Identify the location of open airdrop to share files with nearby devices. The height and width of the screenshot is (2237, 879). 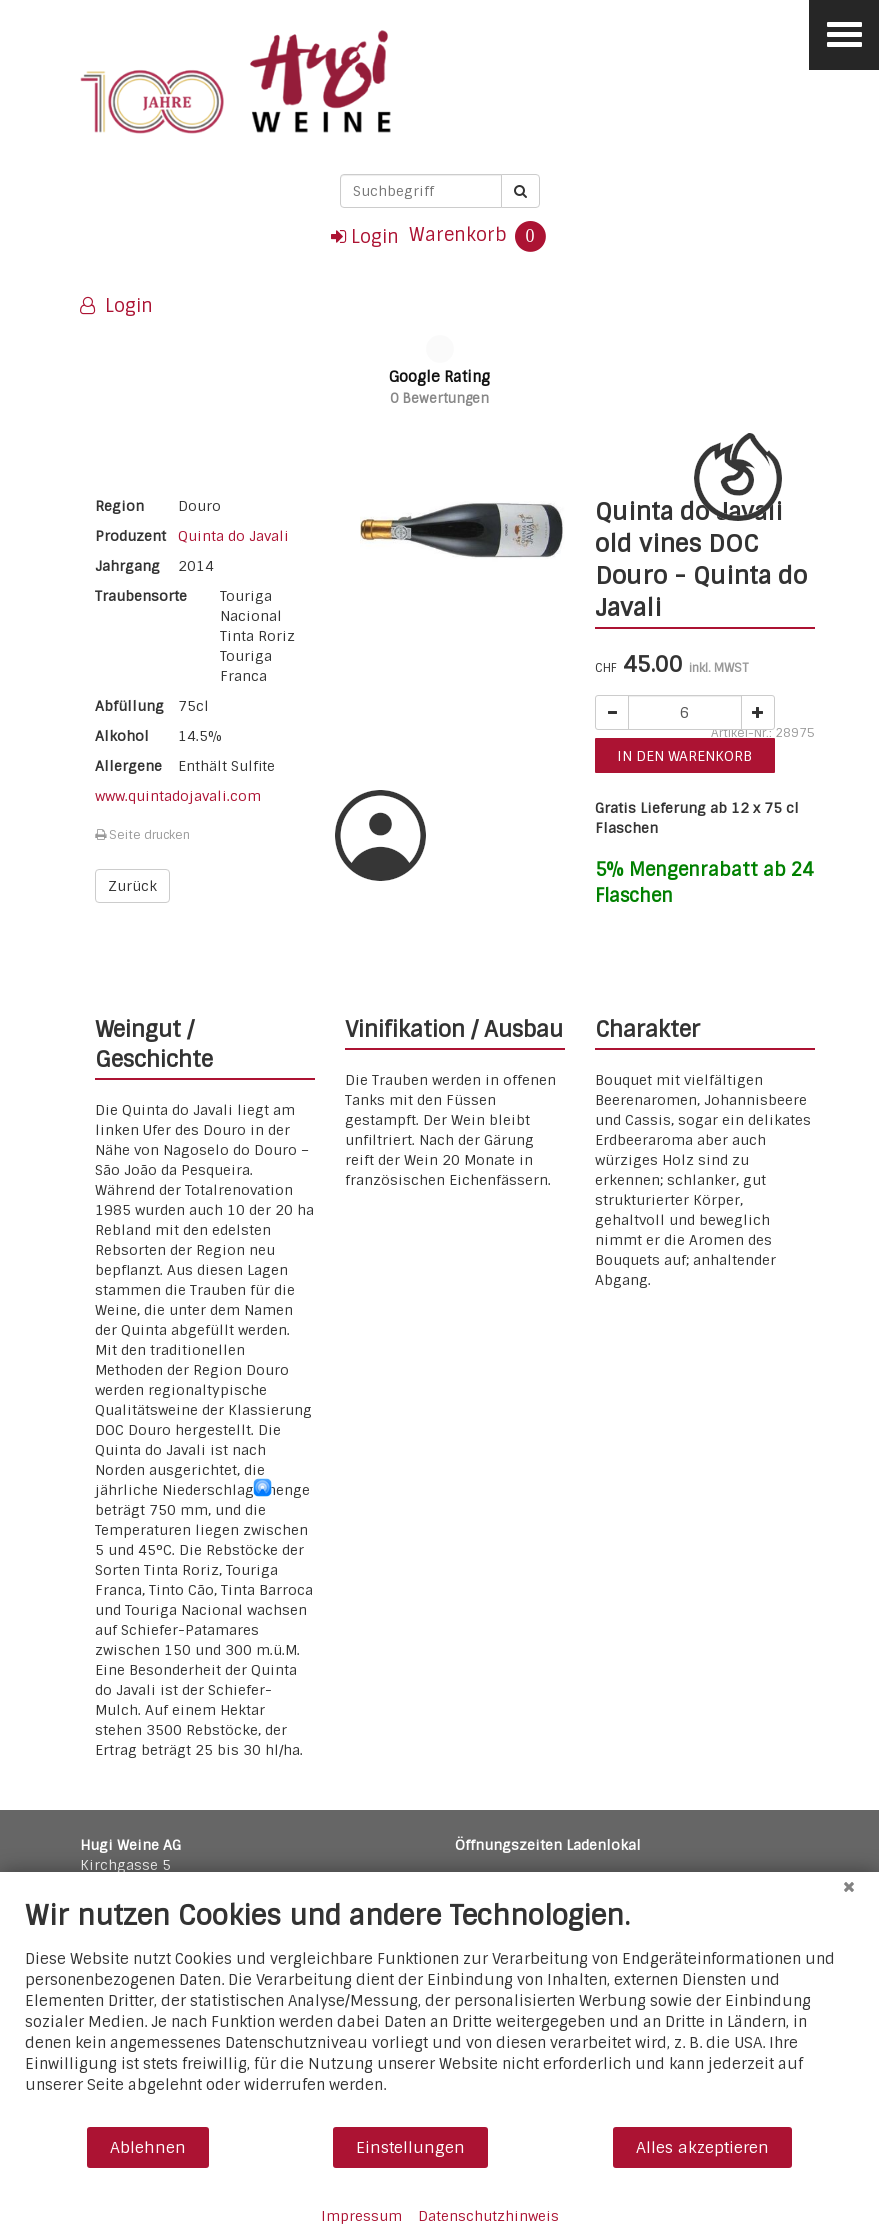
(262, 1487).